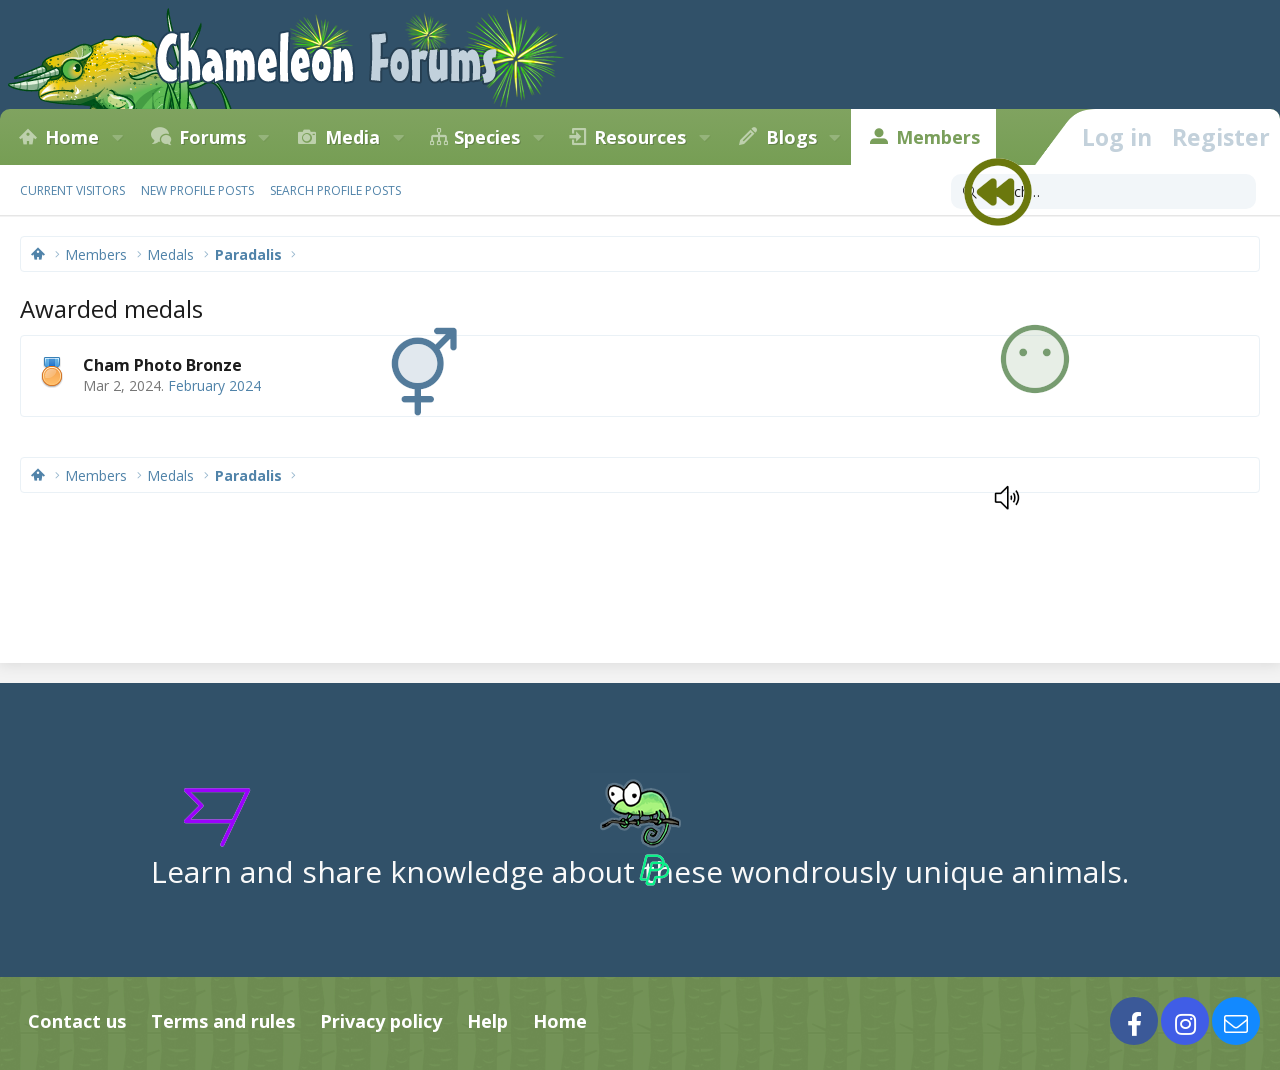  I want to click on indicates intersex gender identity, so click(421, 370).